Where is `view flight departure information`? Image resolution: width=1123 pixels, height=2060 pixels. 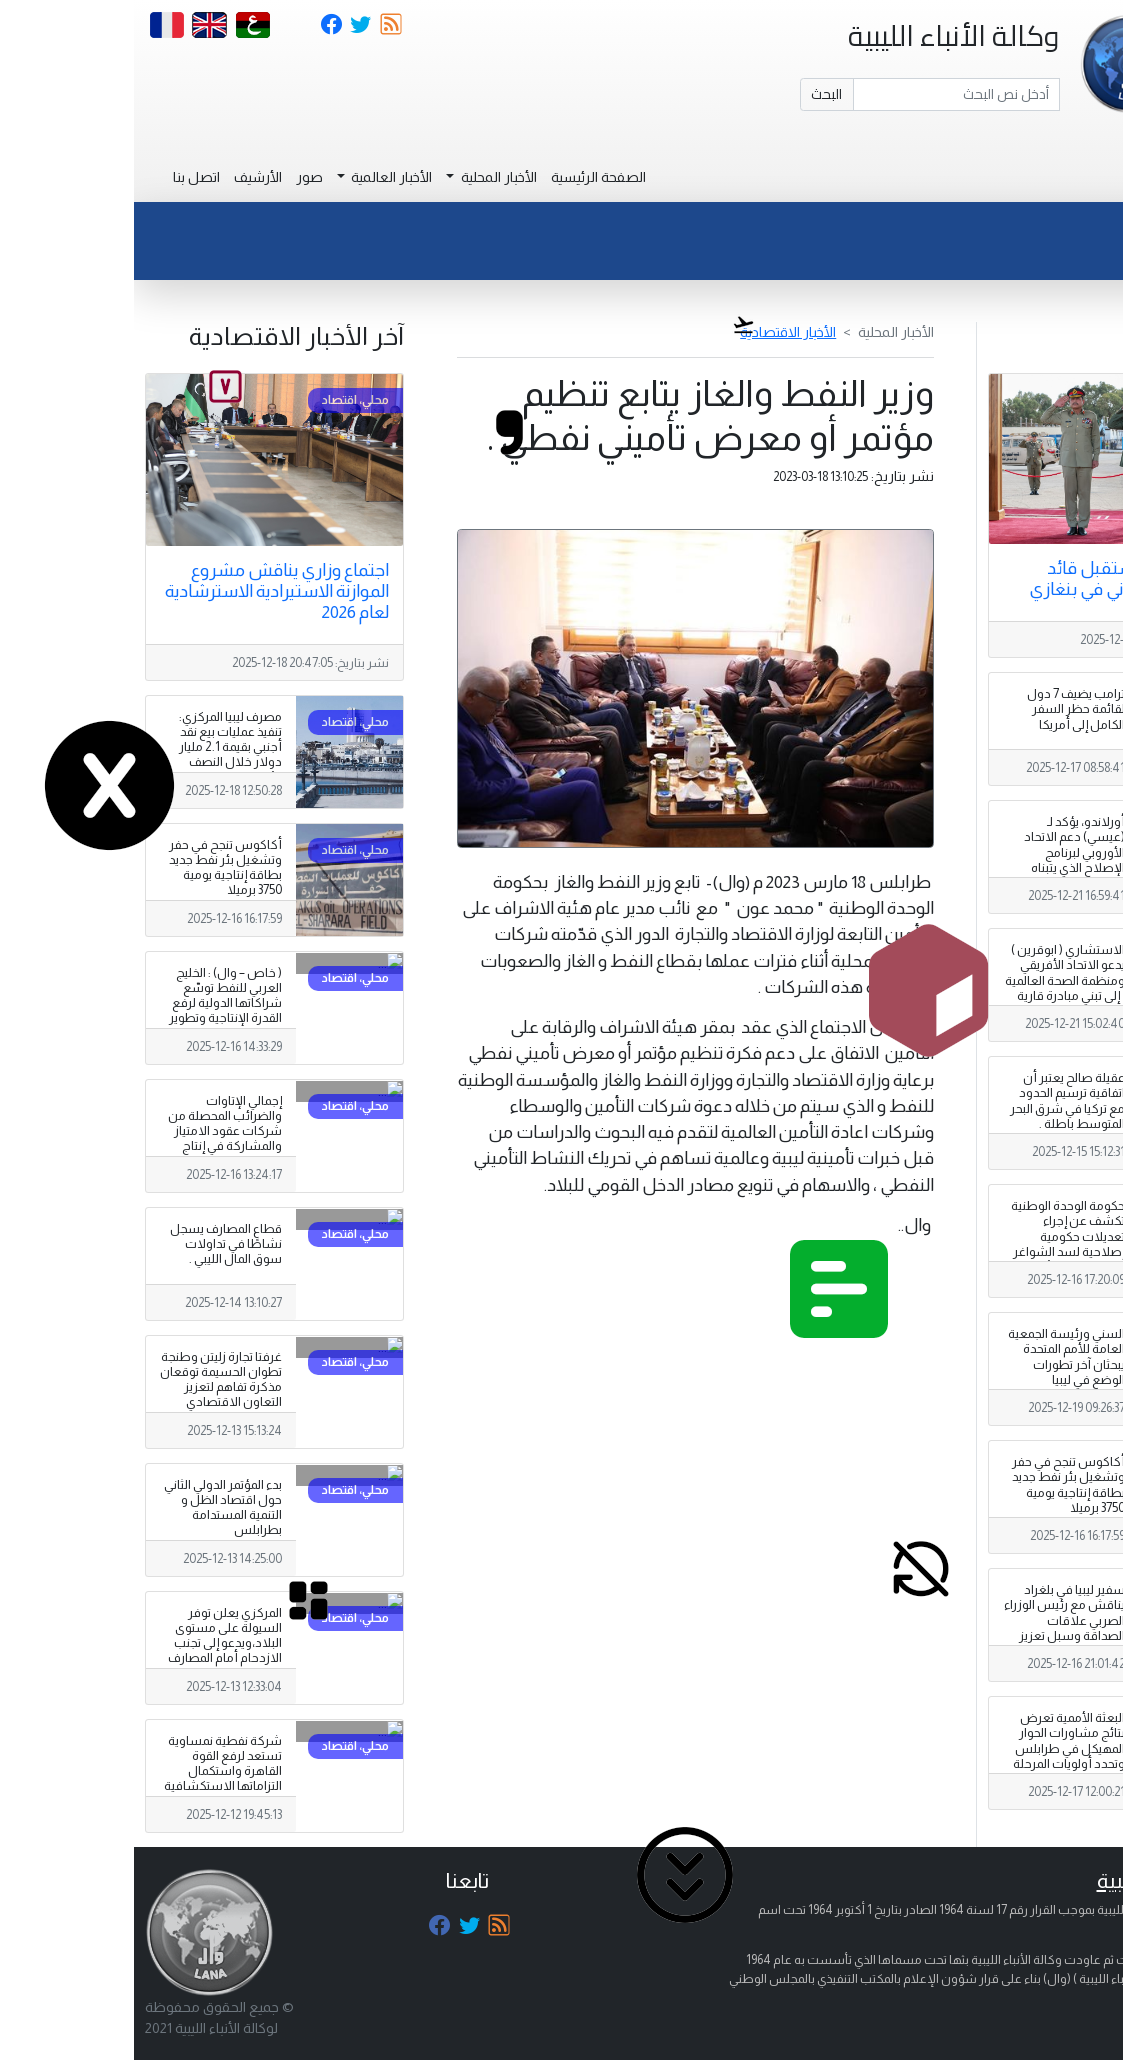 view flight departure information is located at coordinates (743, 324).